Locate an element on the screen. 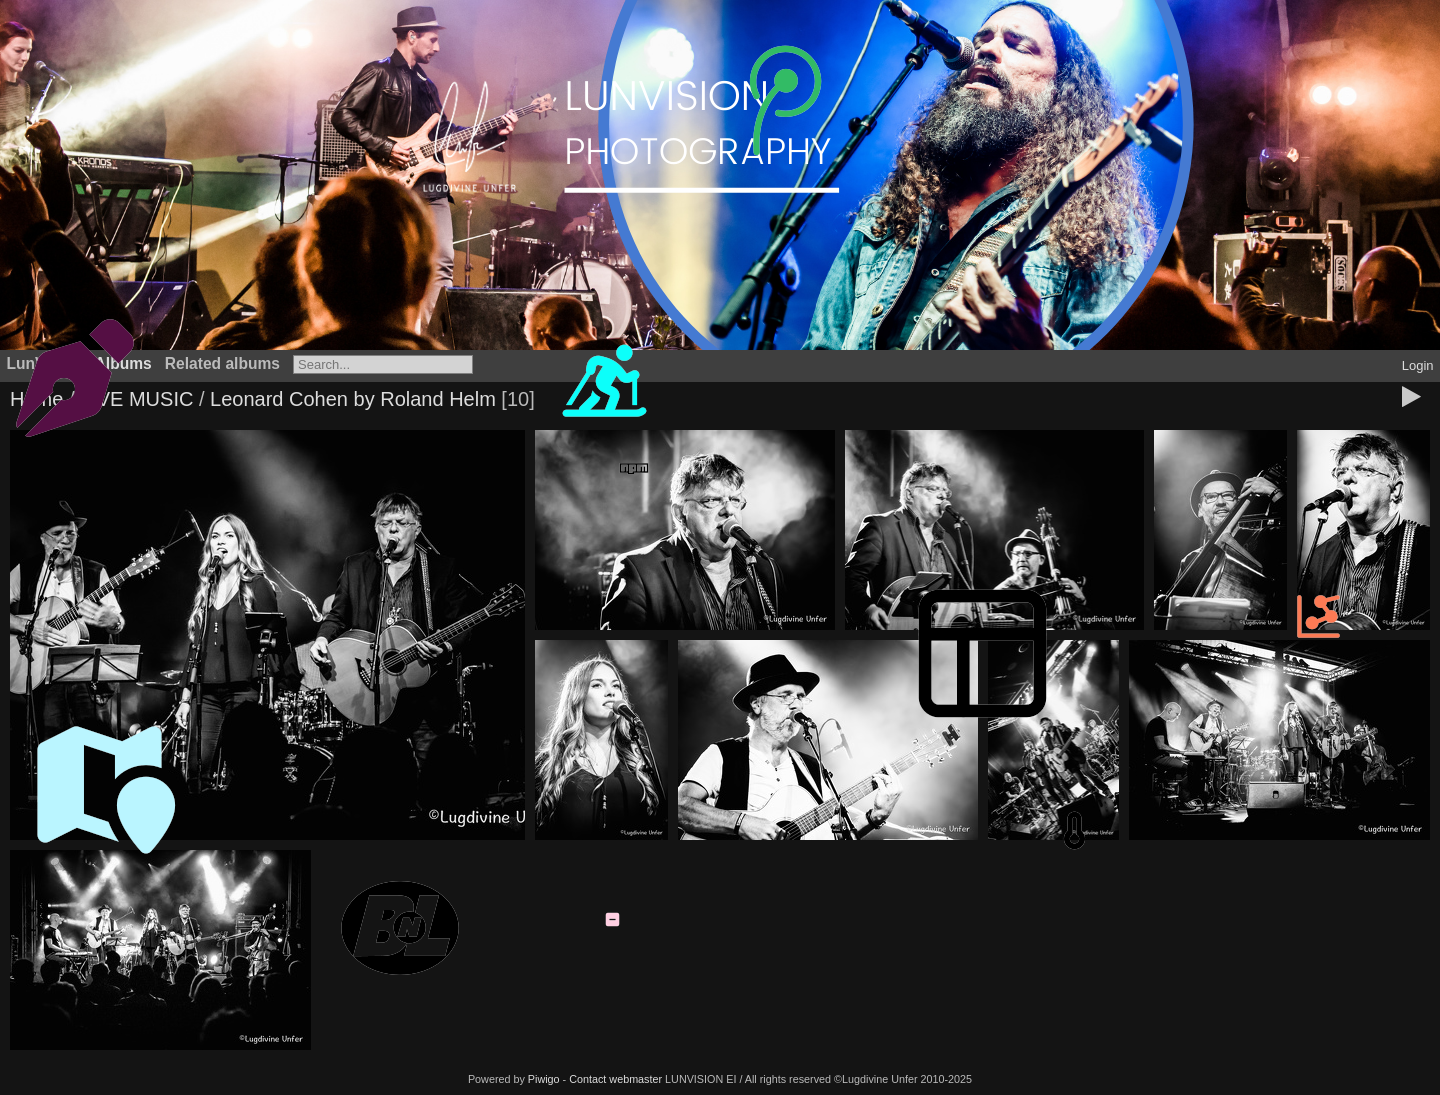 This screenshot has width=1440, height=1095. view location on map is located at coordinates (99, 784).